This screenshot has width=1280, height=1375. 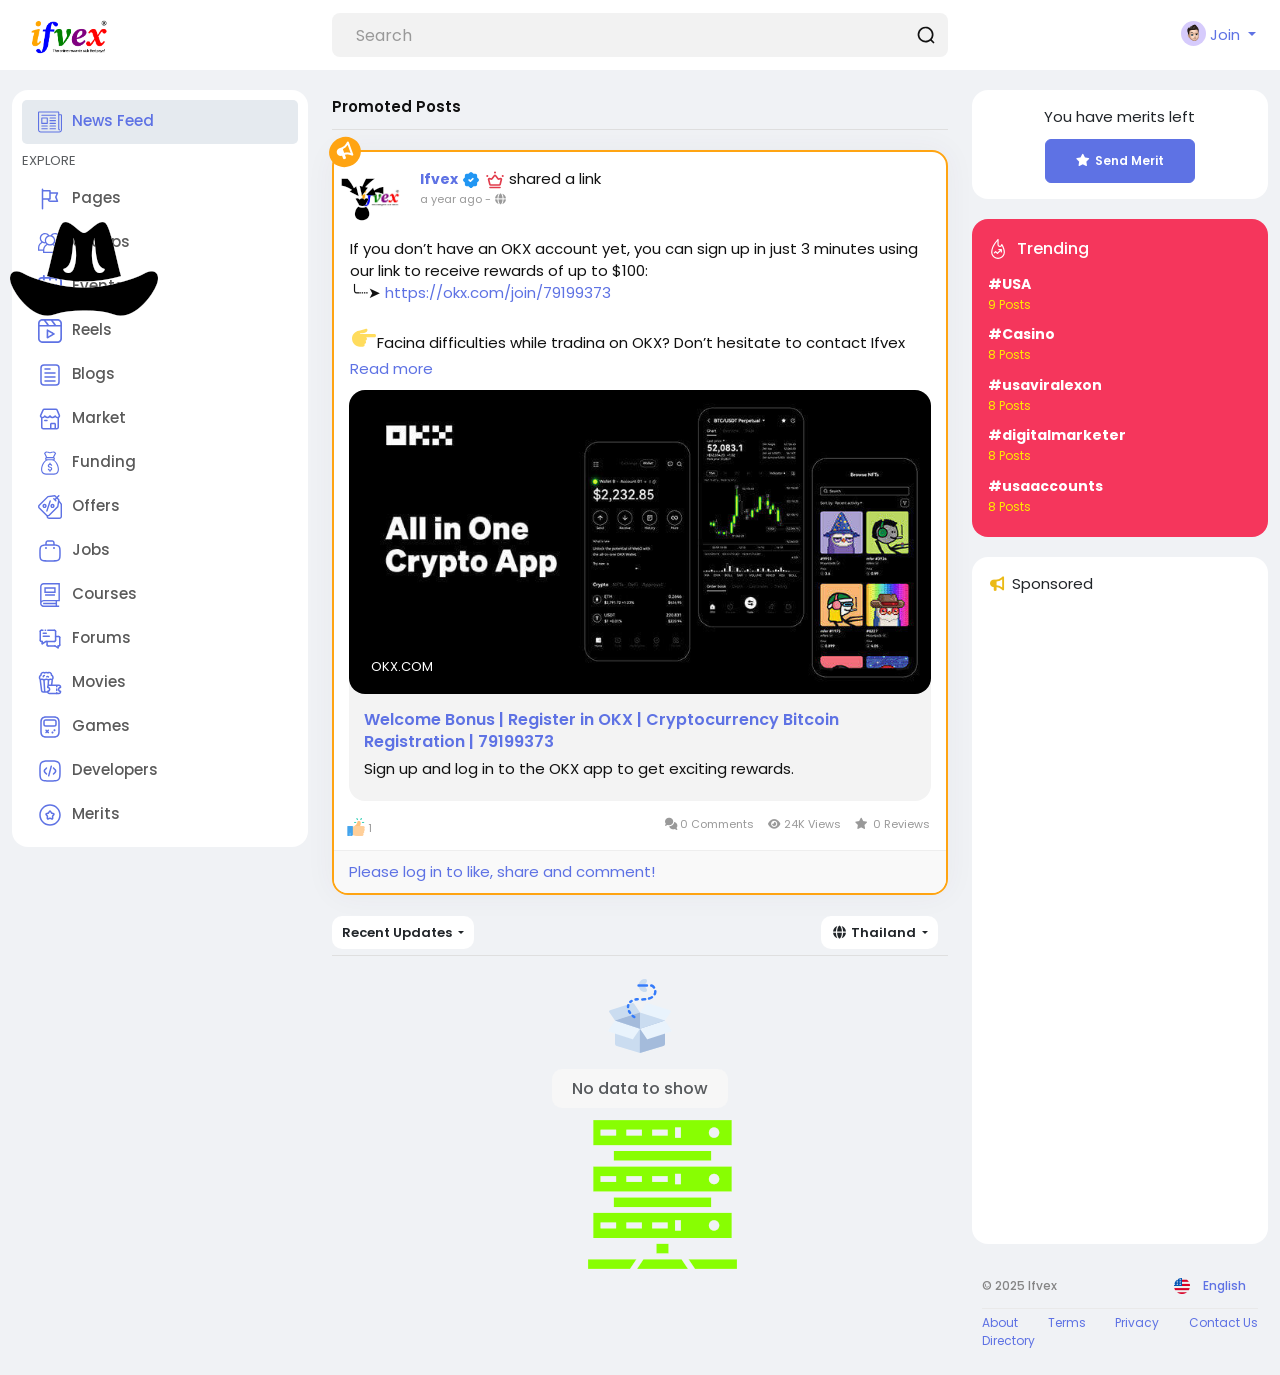 What do you see at coordinates (362, 199) in the screenshot?
I see `indicates profit or financial gain` at bounding box center [362, 199].